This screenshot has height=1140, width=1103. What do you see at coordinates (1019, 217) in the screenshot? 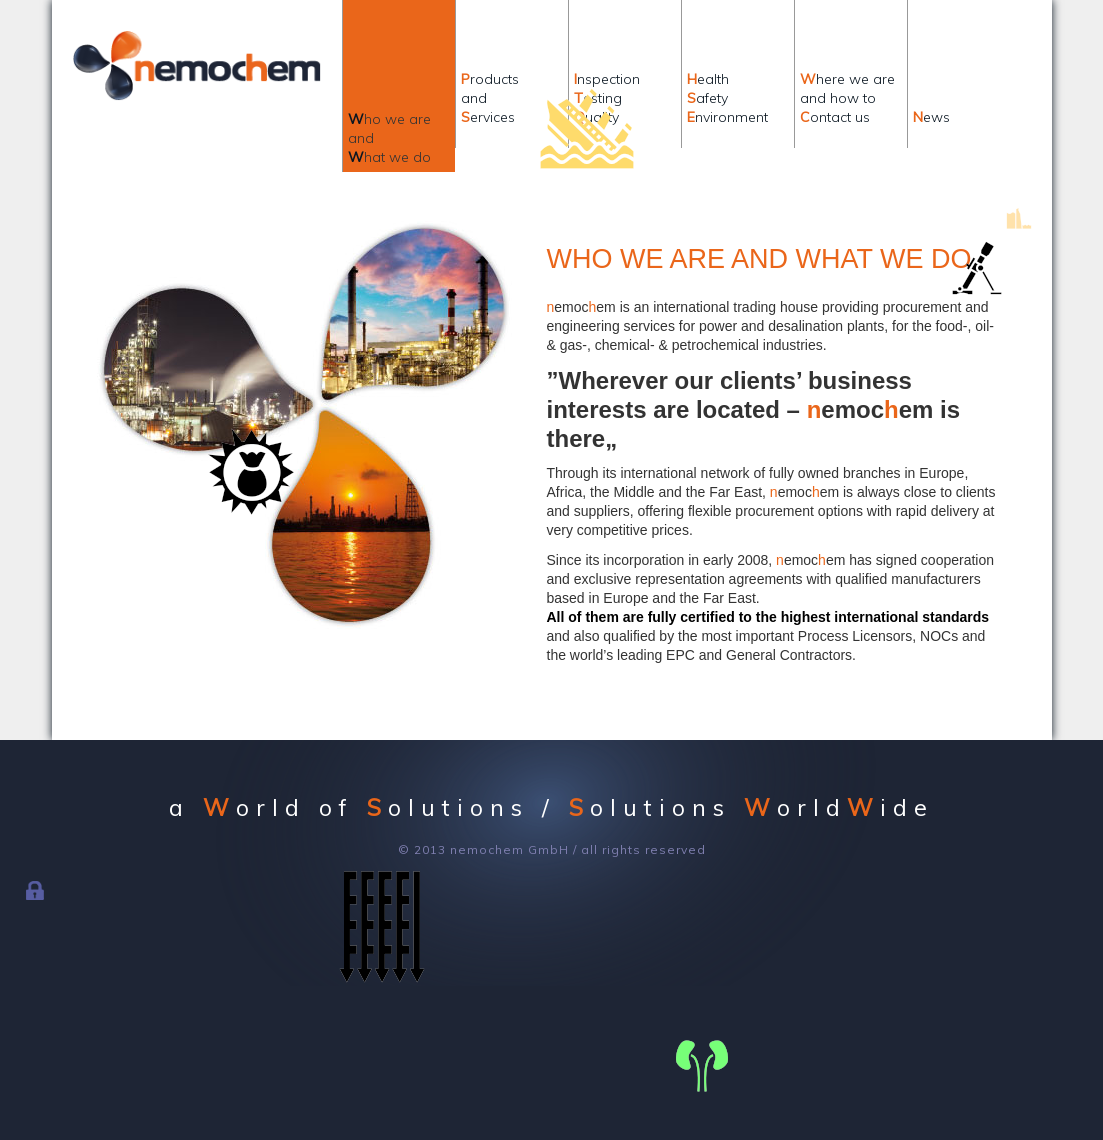
I see `dam or hydroelectric structure in a game interface` at bounding box center [1019, 217].